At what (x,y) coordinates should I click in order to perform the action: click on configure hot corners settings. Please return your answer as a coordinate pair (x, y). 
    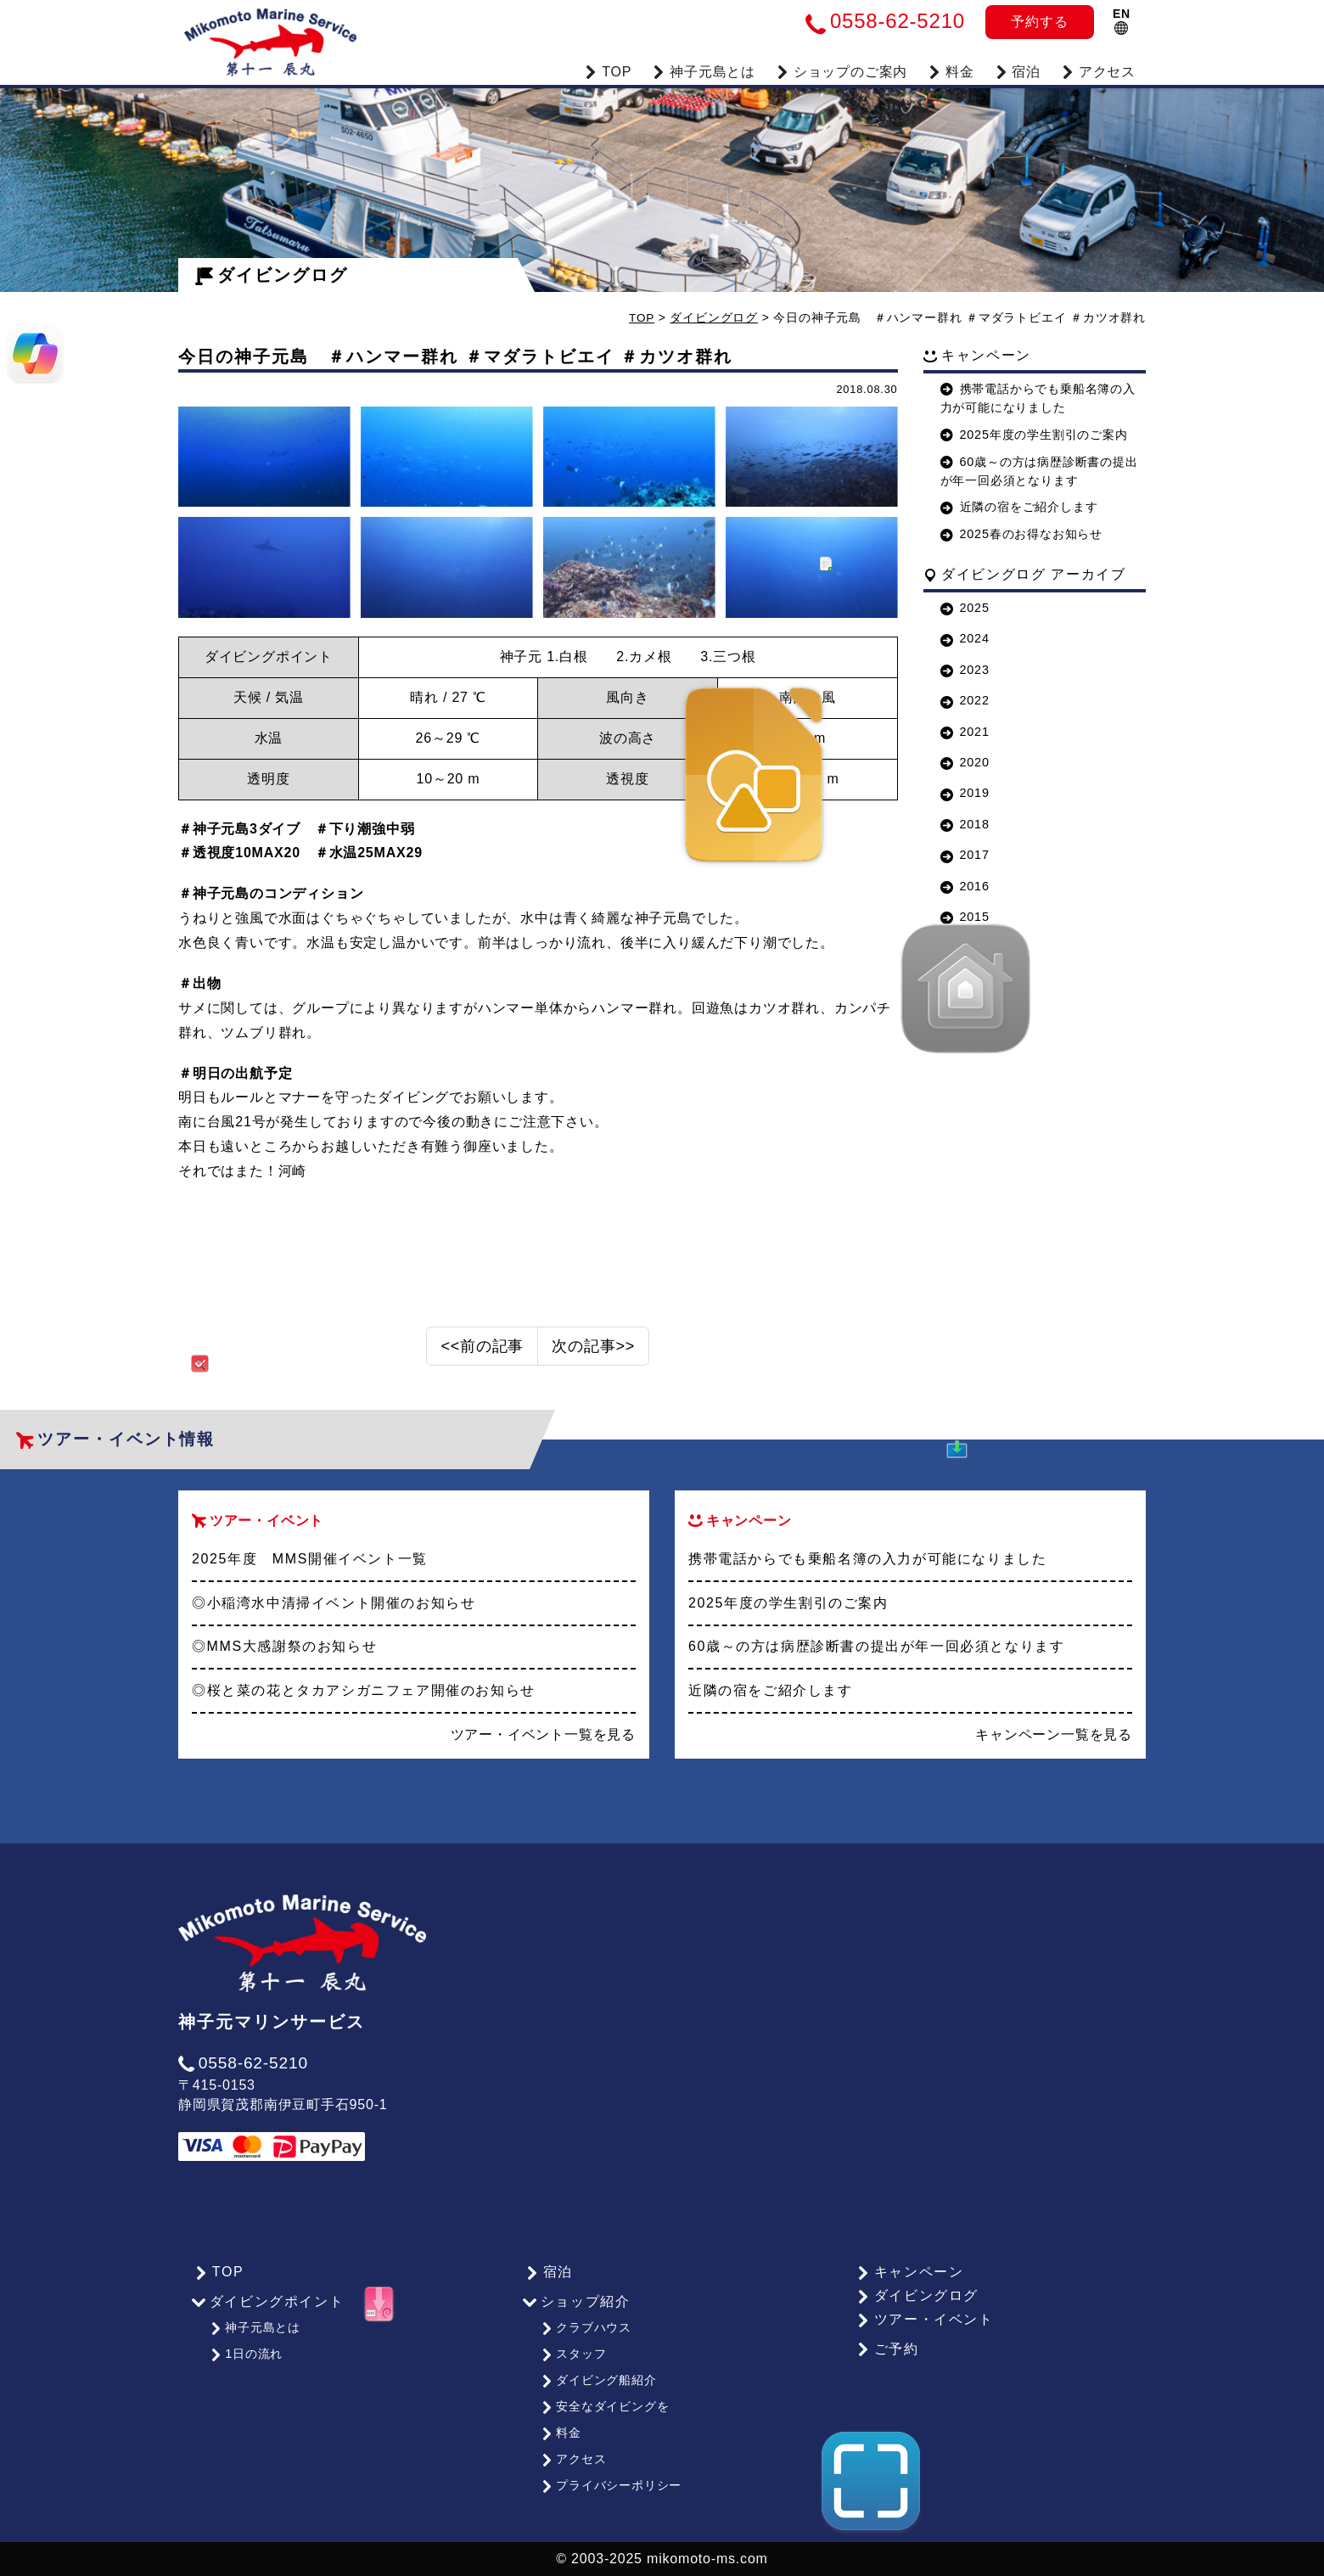
    Looking at the image, I should click on (871, 2481).